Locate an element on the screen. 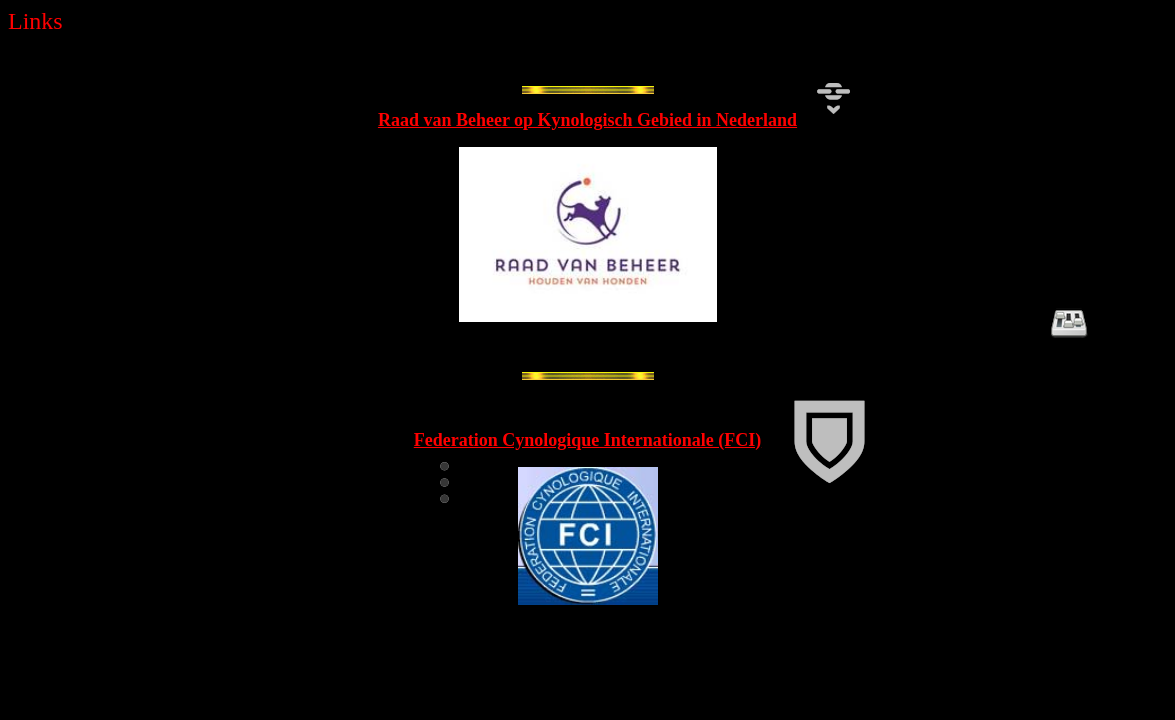 The height and width of the screenshot is (720, 1175). insert a hyperlink into text or document is located at coordinates (833, 97).